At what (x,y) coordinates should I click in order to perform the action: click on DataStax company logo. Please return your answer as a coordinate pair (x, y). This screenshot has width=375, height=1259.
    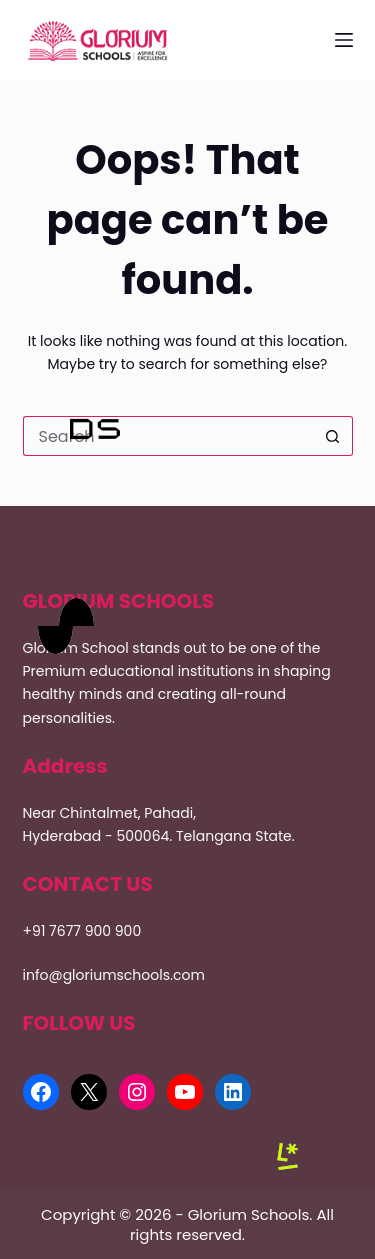
    Looking at the image, I should click on (95, 429).